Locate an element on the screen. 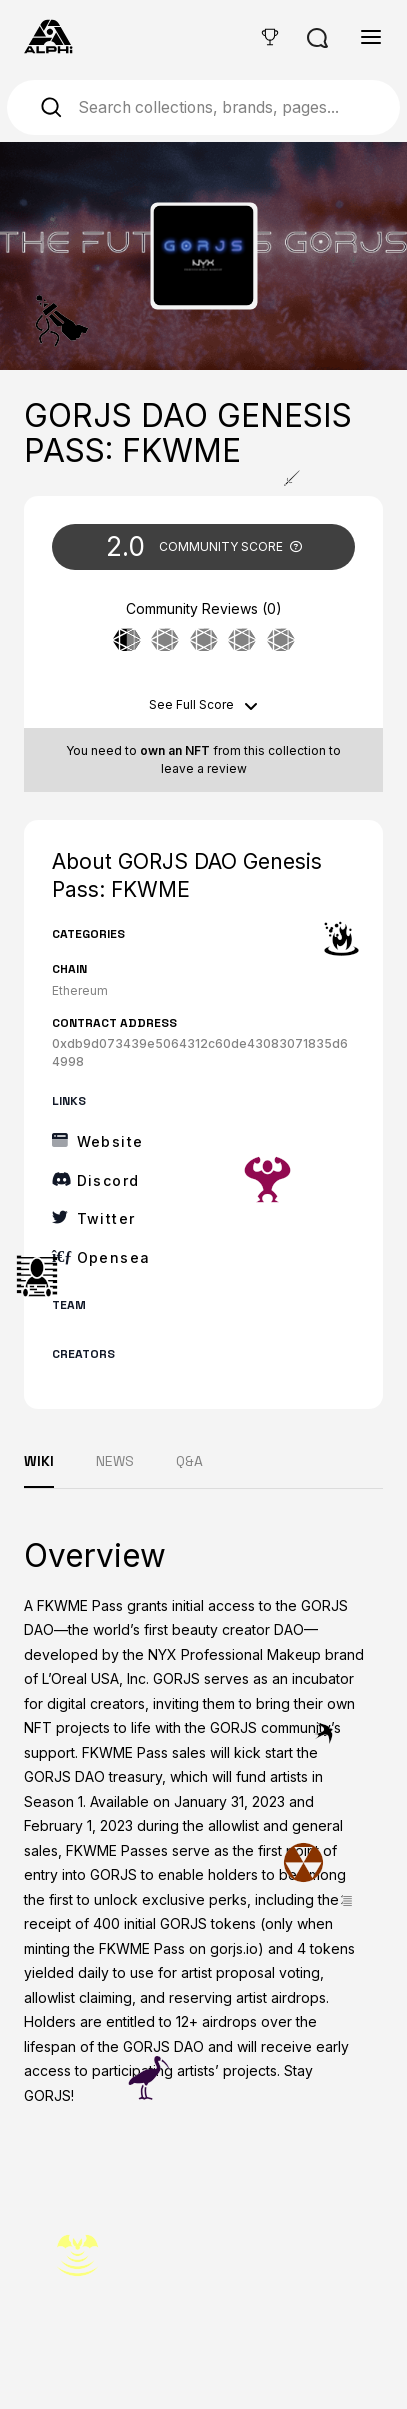 Image resolution: width=407 pixels, height=2409 pixels. activate sonic attack ability is located at coordinates (77, 2255).